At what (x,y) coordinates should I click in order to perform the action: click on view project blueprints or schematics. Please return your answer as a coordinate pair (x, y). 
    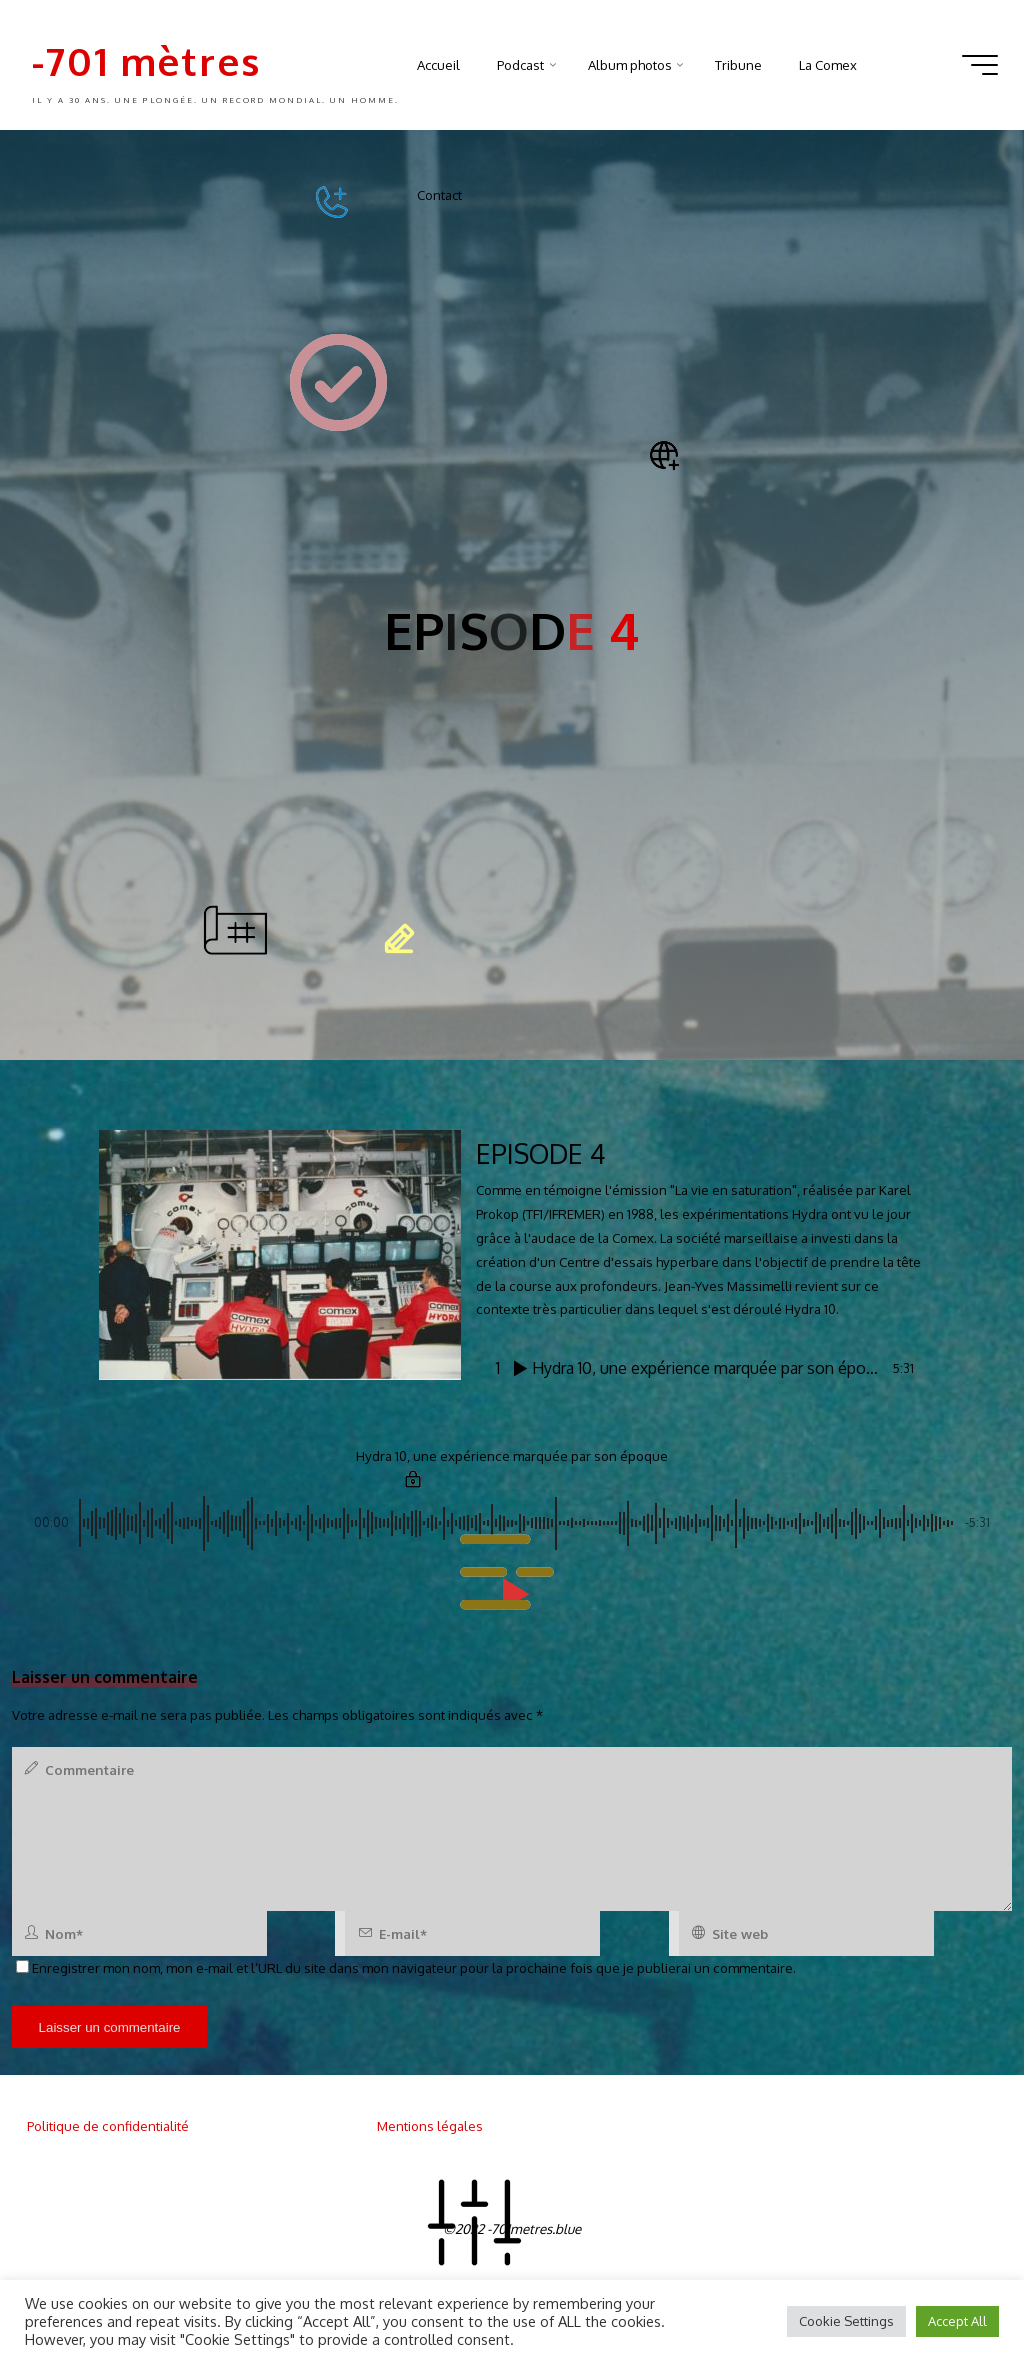
    Looking at the image, I should click on (235, 932).